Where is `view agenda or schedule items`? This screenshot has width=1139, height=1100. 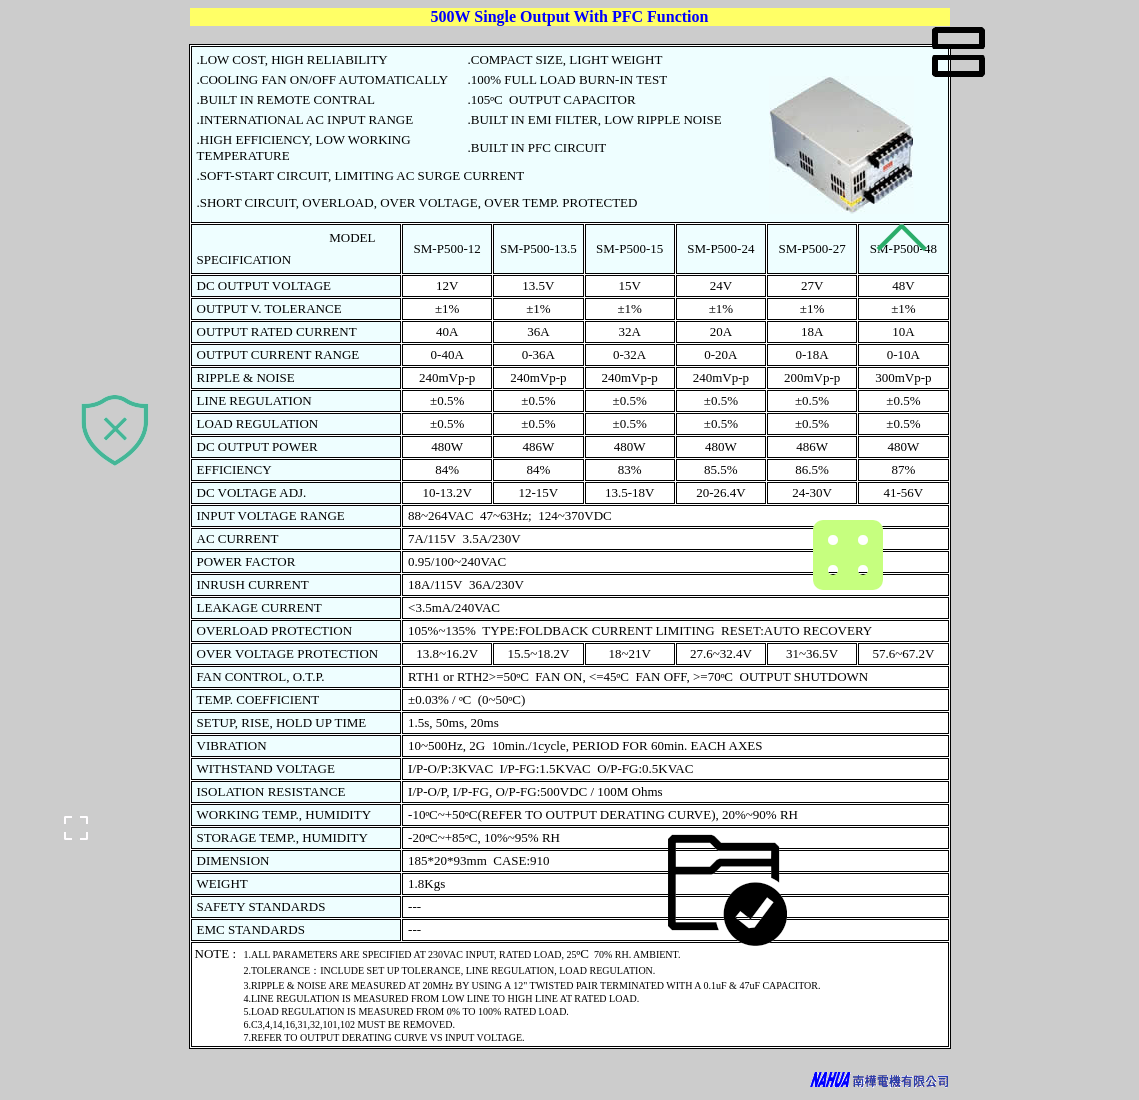
view agenda or schedule items is located at coordinates (960, 52).